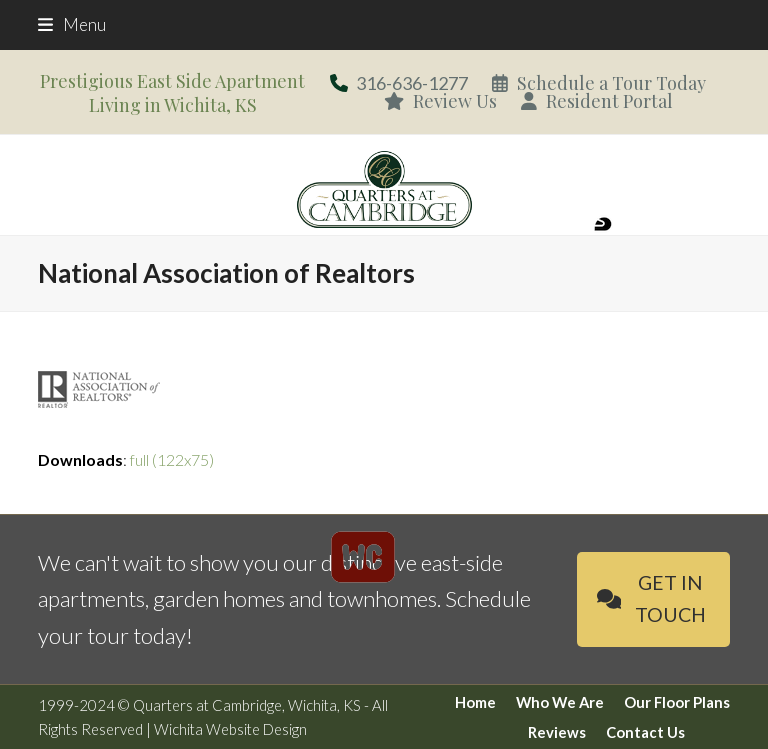  What do you see at coordinates (603, 224) in the screenshot?
I see `access motorsports or racing content` at bounding box center [603, 224].